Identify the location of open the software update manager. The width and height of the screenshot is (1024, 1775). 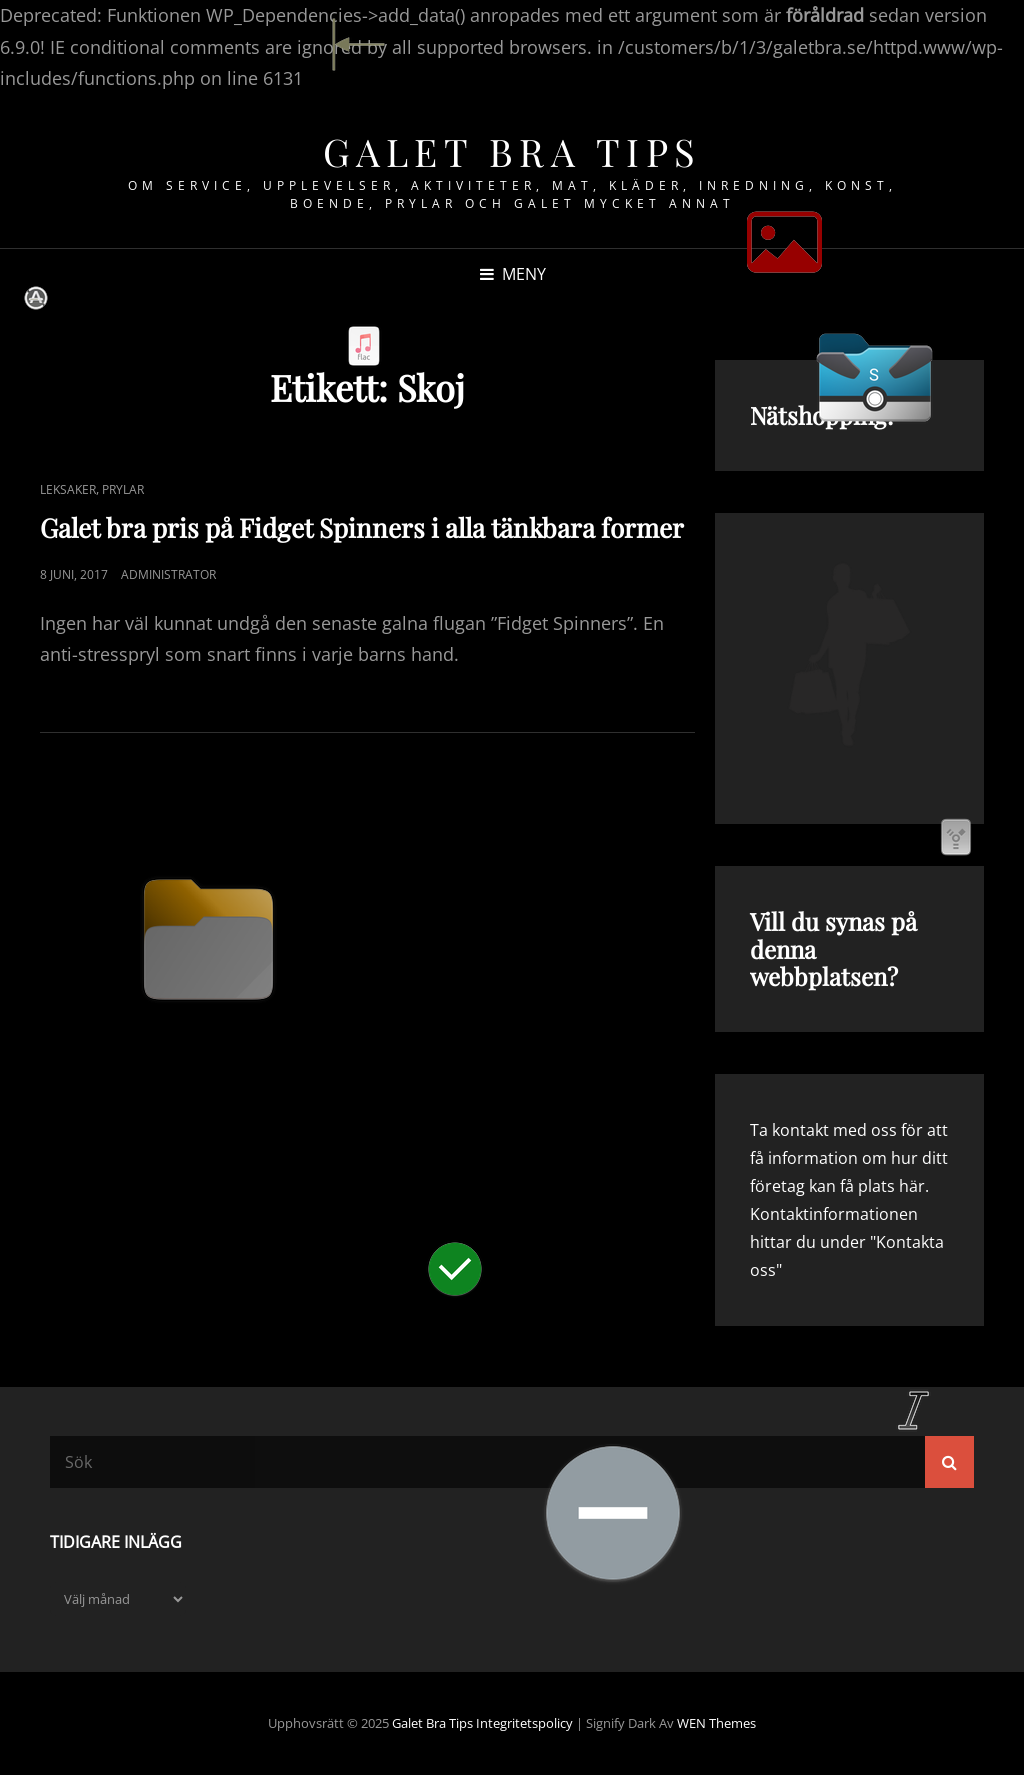
(36, 298).